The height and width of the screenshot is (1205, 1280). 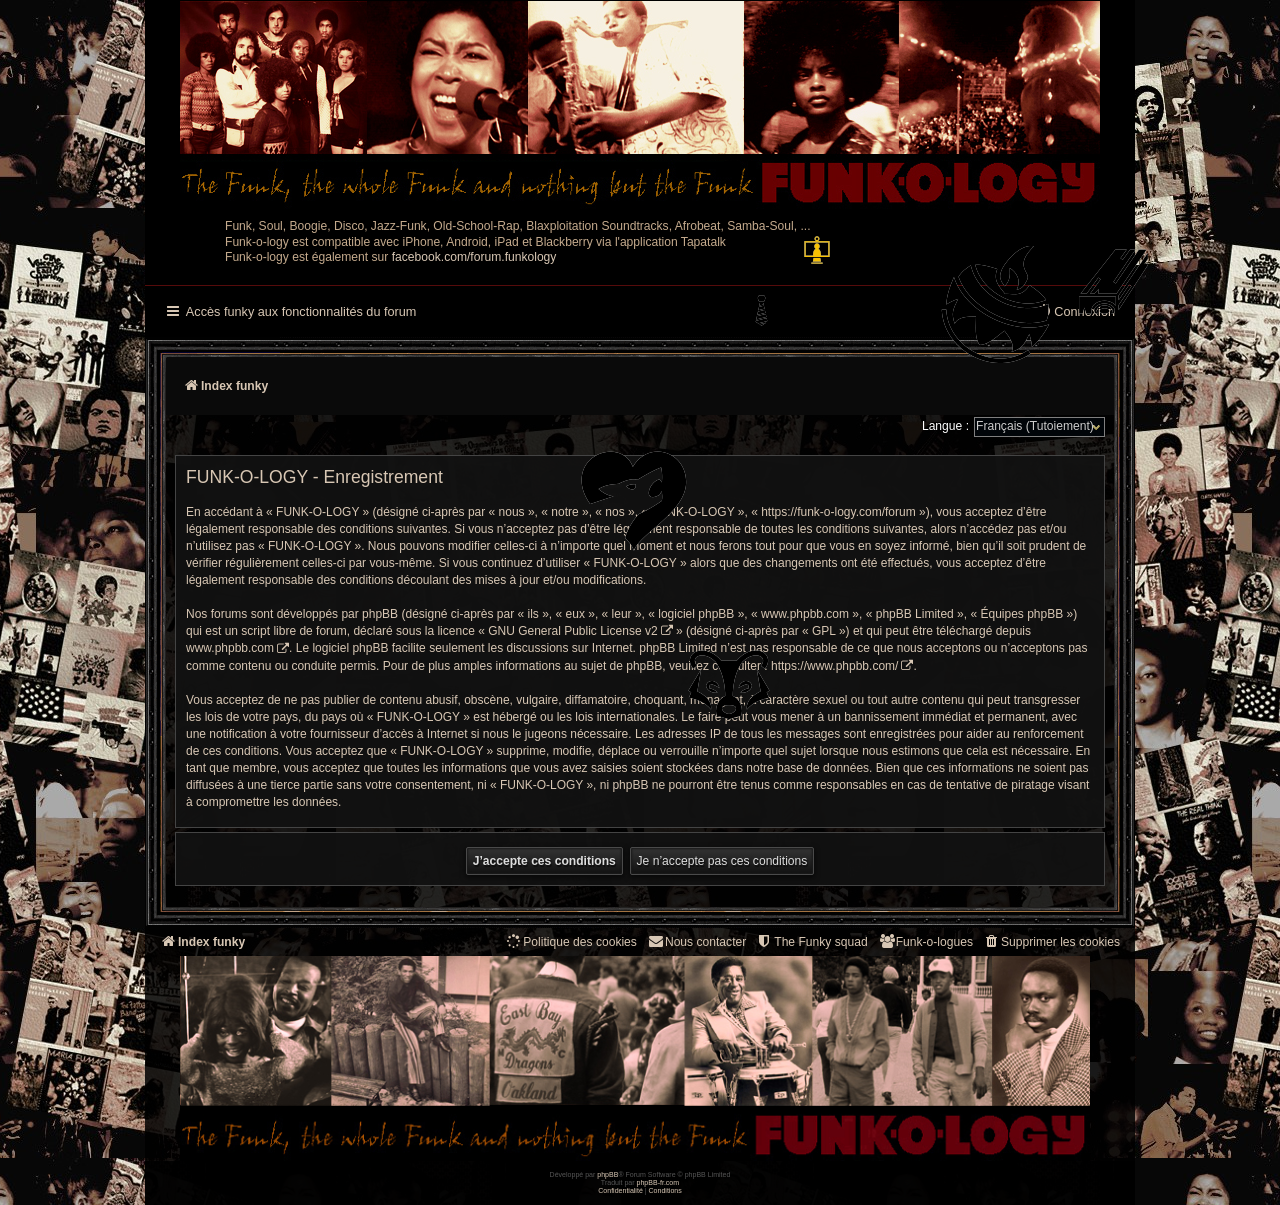 I want to click on wood beam resource or building material, so click(x=1113, y=281).